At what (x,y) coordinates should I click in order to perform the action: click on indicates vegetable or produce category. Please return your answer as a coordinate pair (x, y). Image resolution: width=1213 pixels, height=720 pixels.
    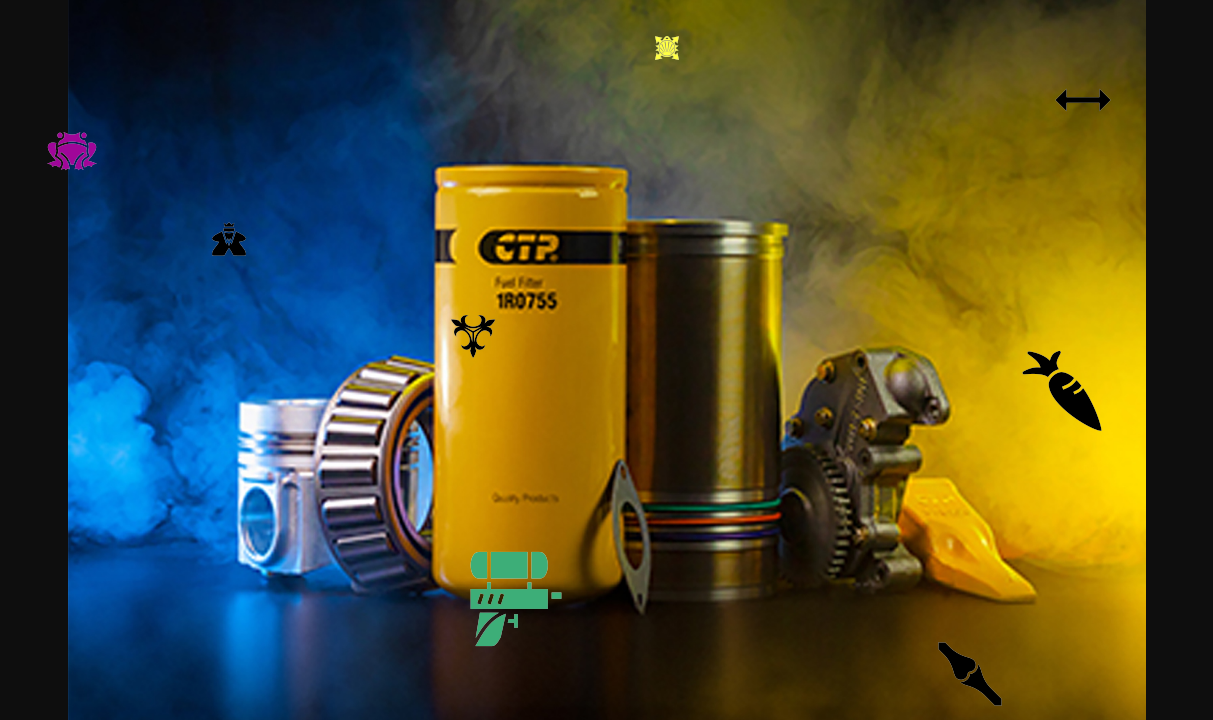
    Looking at the image, I should click on (1064, 392).